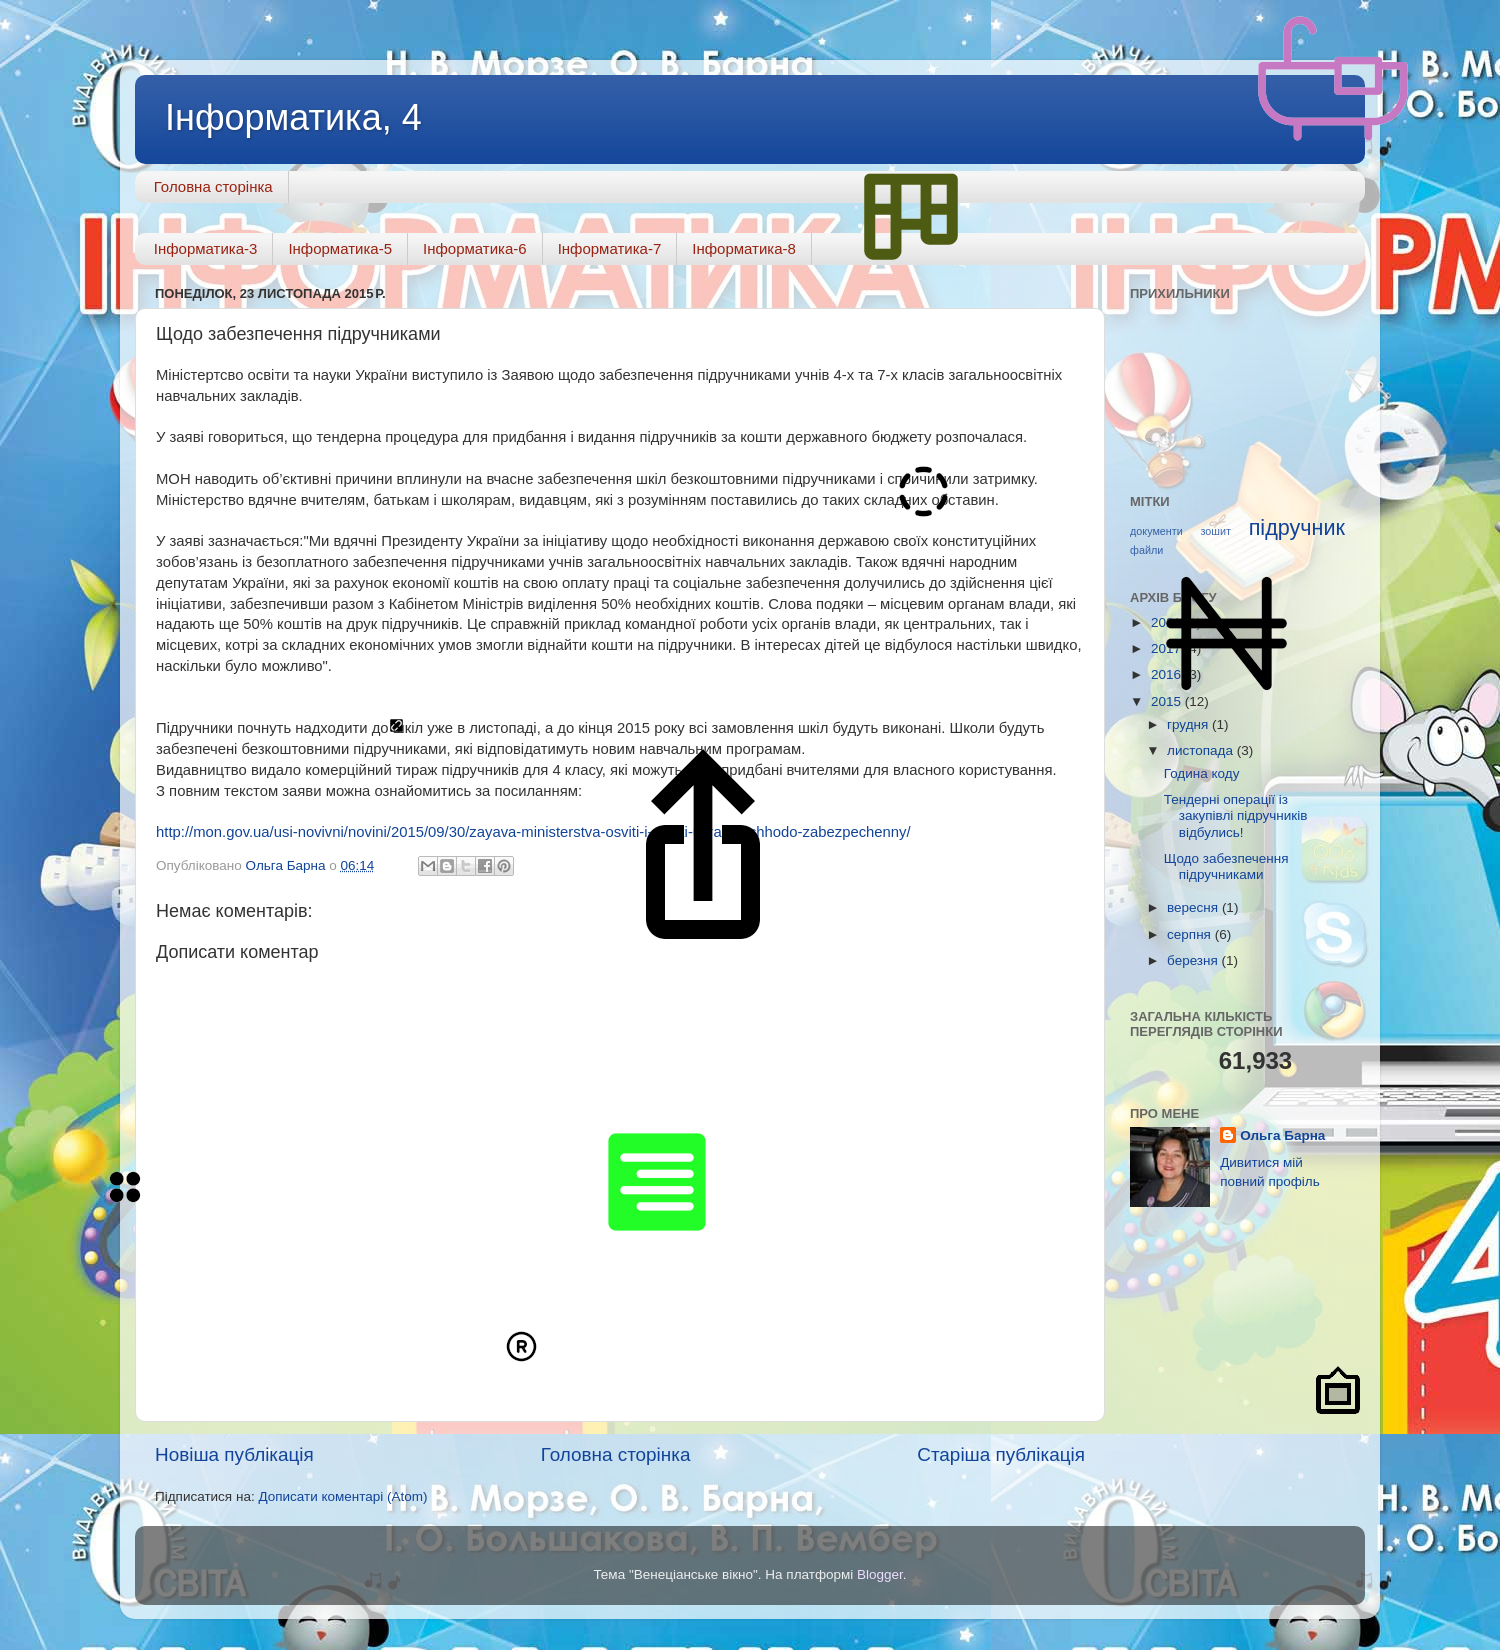 Image resolution: width=1500 pixels, height=1650 pixels. I want to click on share this content, so click(703, 844).